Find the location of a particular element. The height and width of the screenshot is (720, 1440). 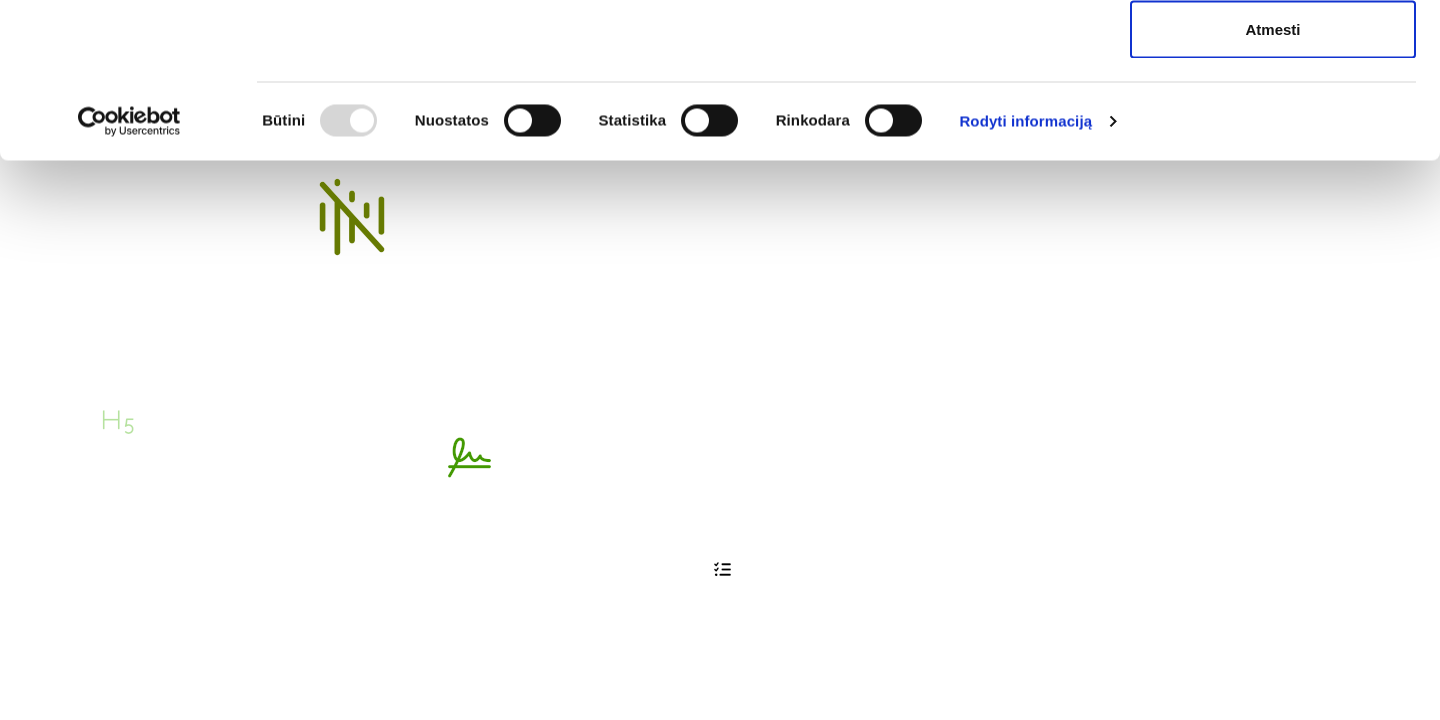

sign a document or form is located at coordinates (469, 457).